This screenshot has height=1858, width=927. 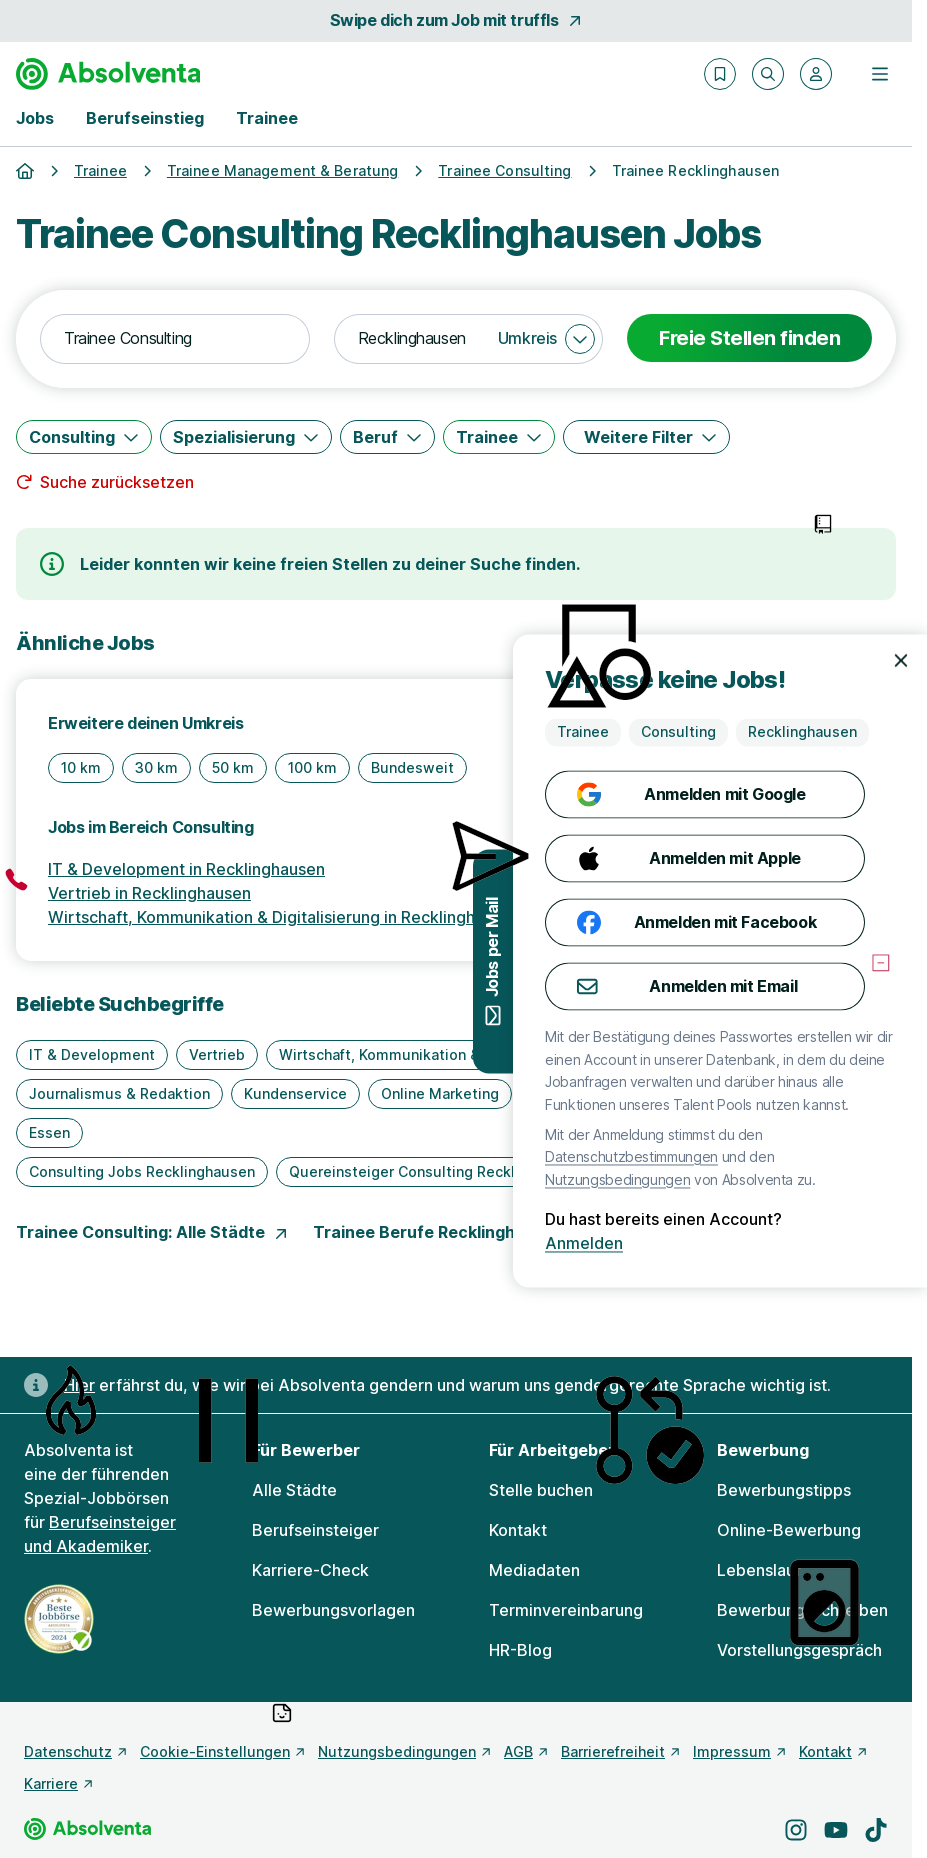 What do you see at coordinates (881, 963) in the screenshot?
I see `remove item from diff comparison` at bounding box center [881, 963].